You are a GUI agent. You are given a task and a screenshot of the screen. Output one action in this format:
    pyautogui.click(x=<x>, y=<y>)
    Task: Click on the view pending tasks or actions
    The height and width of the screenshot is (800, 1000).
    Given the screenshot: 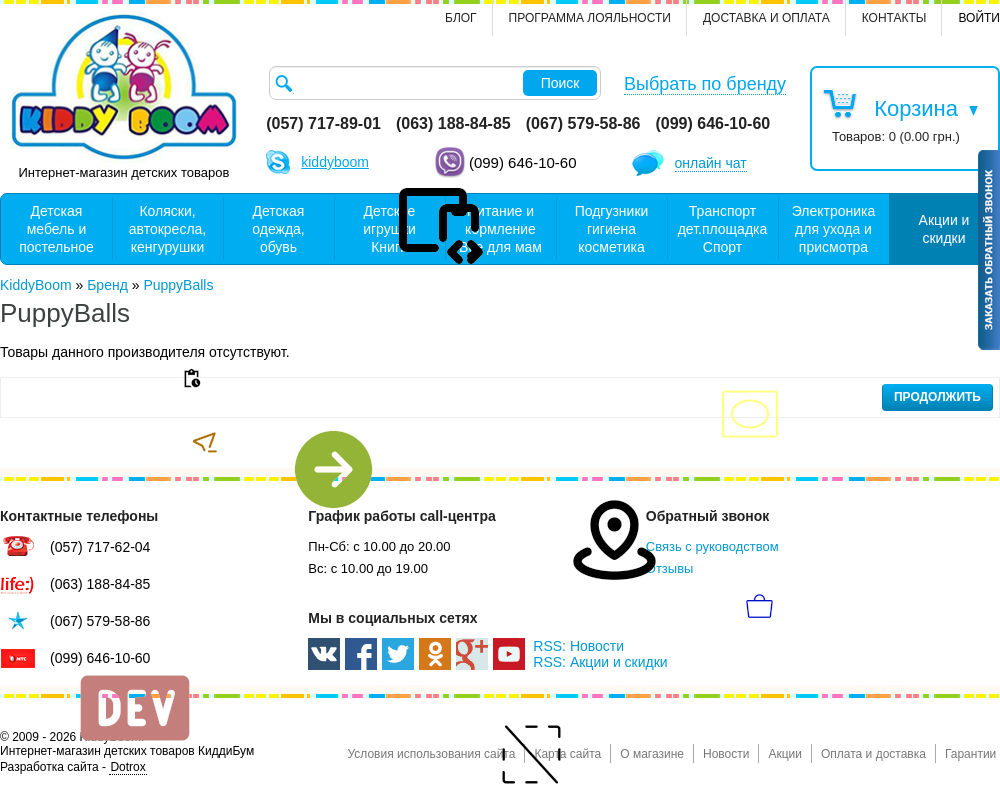 What is the action you would take?
    pyautogui.click(x=191, y=378)
    